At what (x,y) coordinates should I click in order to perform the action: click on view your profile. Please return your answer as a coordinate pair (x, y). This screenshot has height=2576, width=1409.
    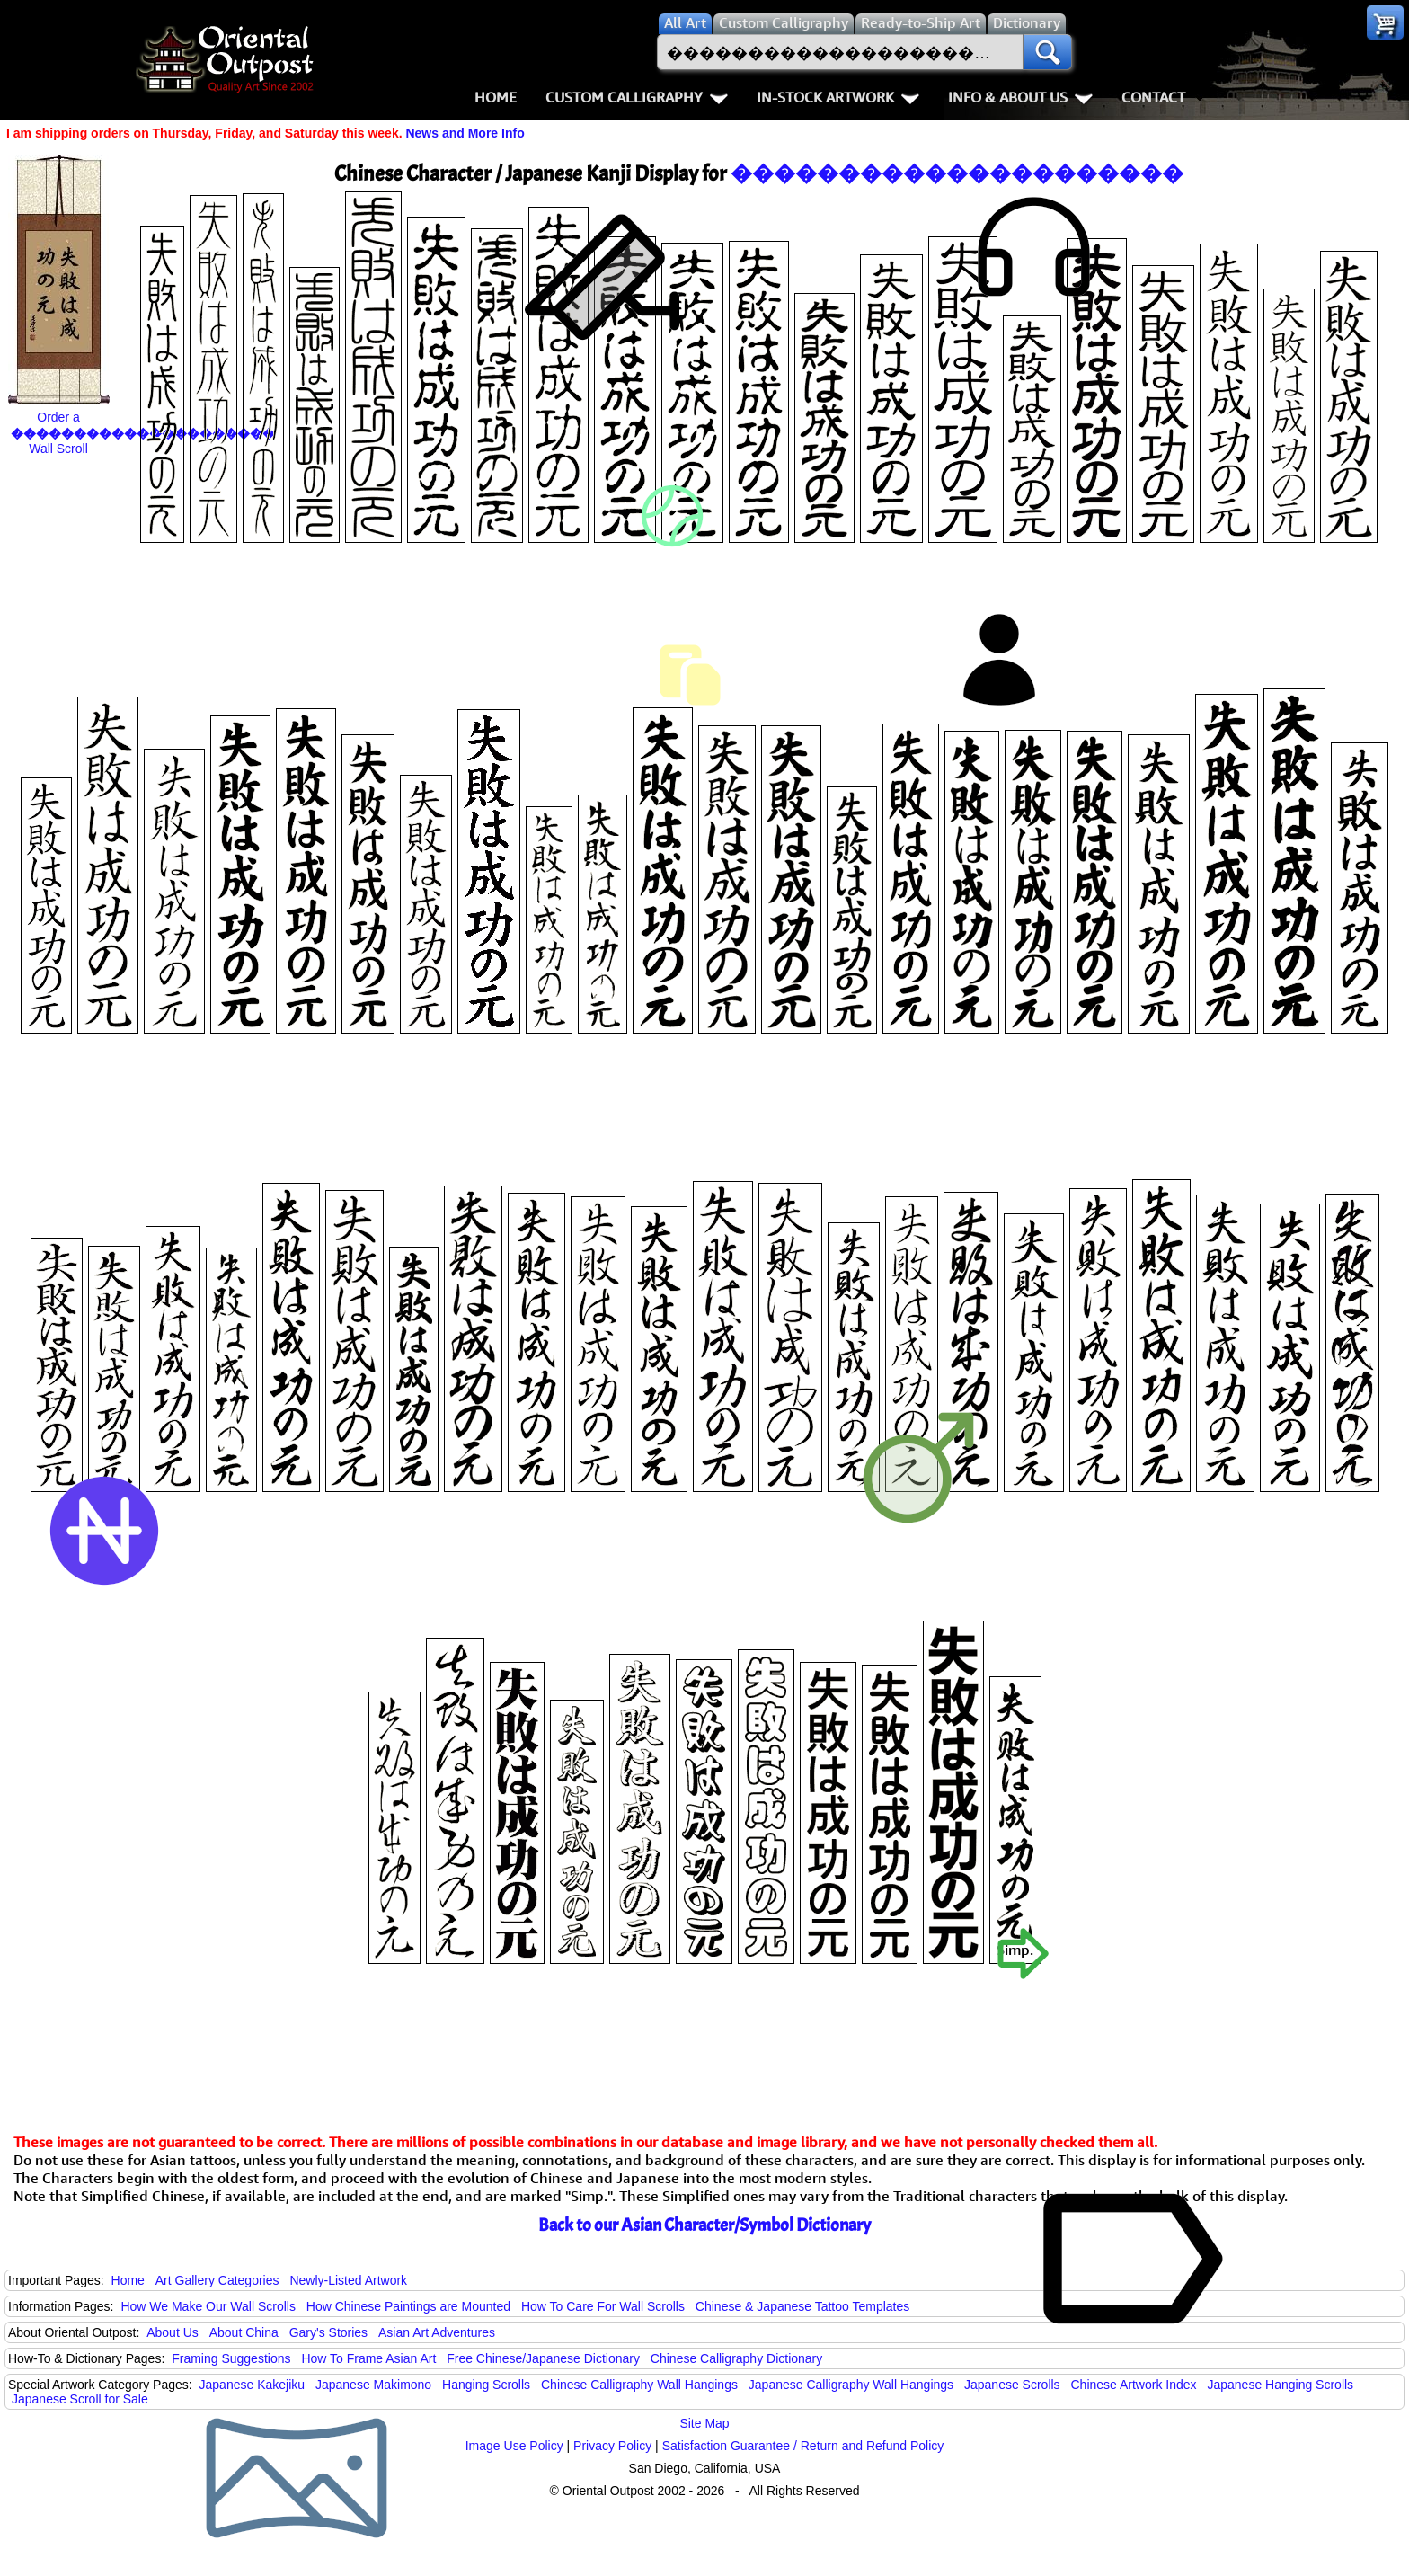
    Looking at the image, I should click on (999, 660).